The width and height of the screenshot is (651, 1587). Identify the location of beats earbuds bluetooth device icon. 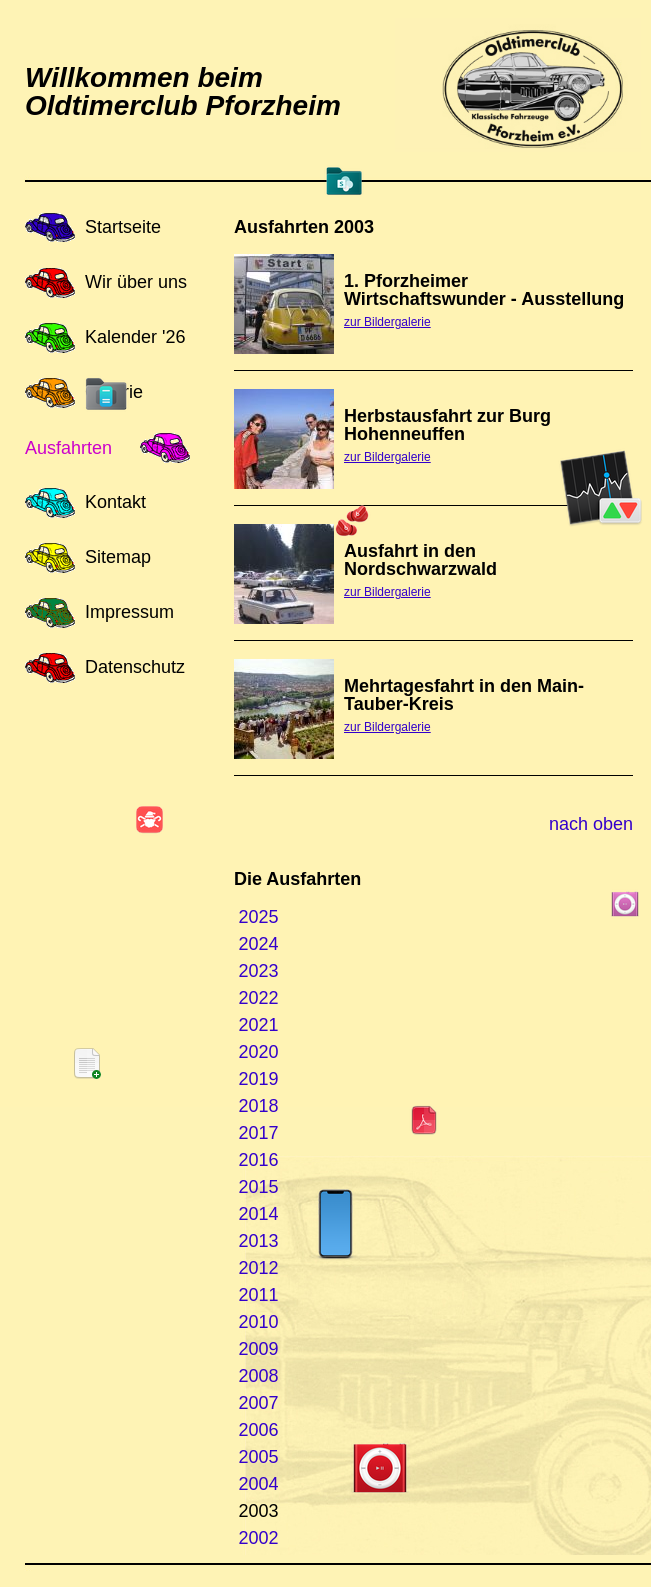
(352, 521).